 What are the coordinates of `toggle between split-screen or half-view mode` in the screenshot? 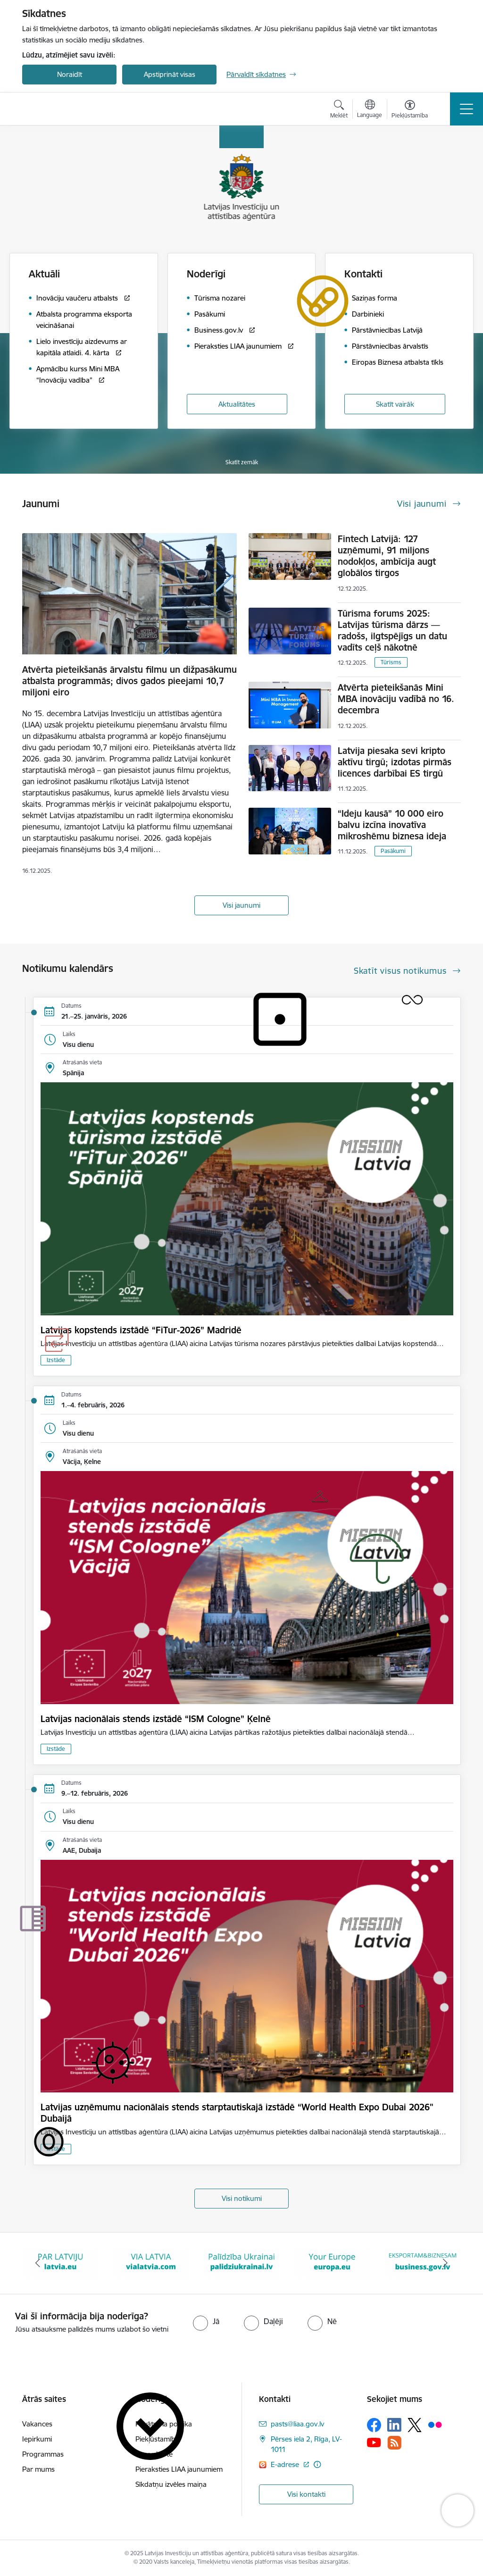 It's located at (33, 1918).